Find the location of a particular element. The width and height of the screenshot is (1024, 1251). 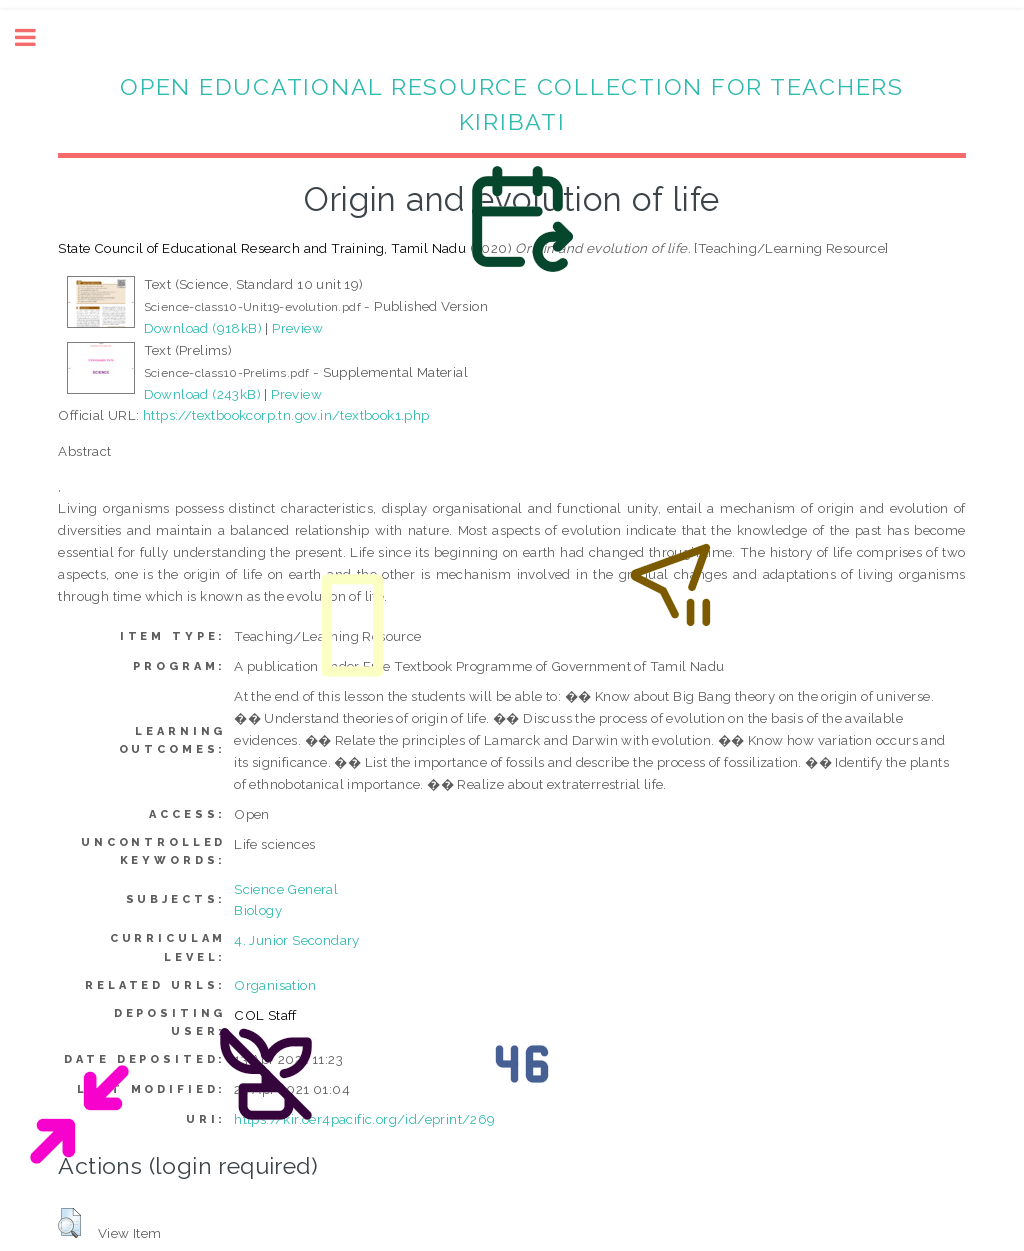

disable plant care reminders is located at coordinates (266, 1074).